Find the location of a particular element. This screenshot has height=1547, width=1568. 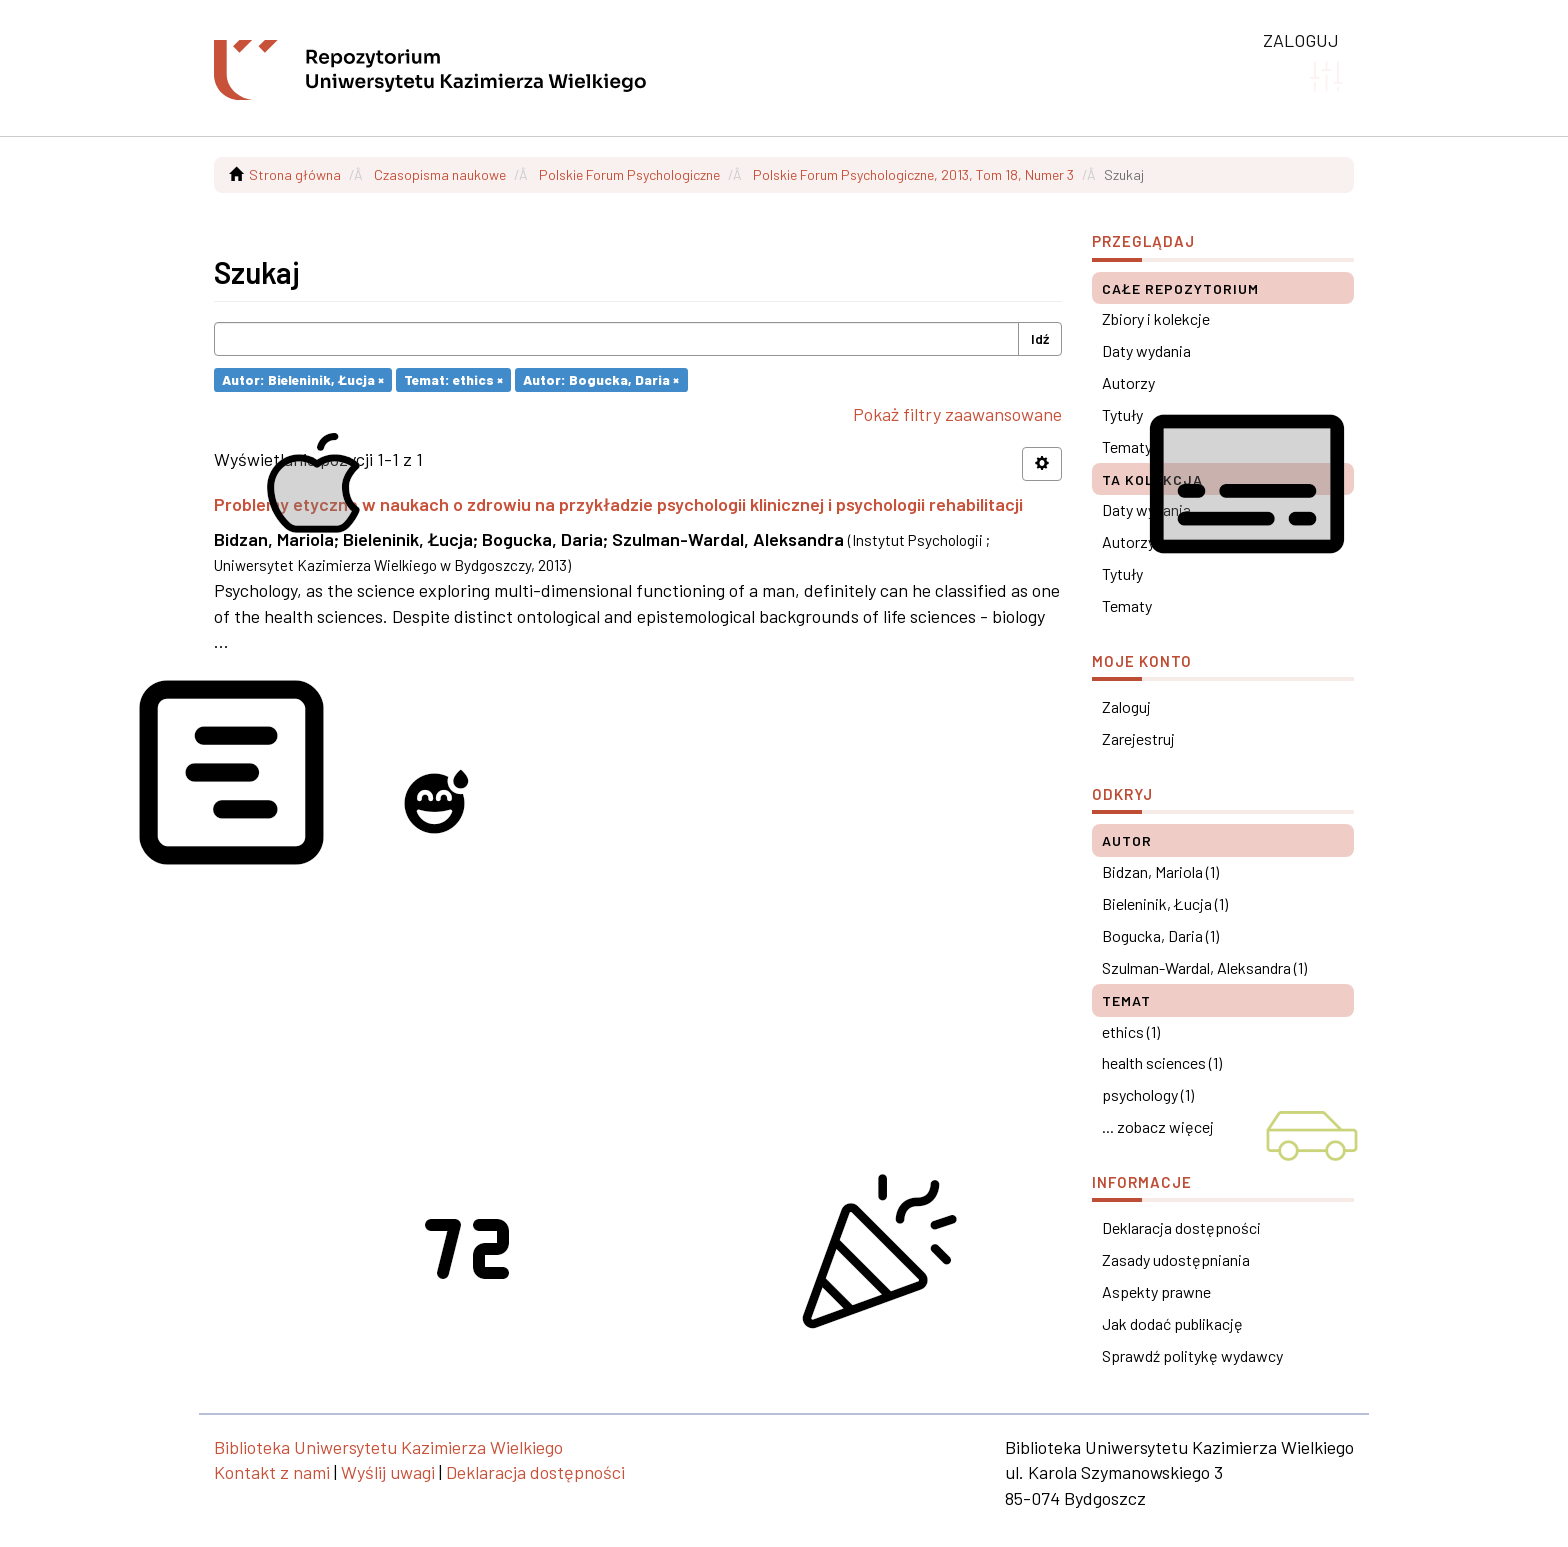

access vehicle or car-related settings is located at coordinates (1312, 1133).